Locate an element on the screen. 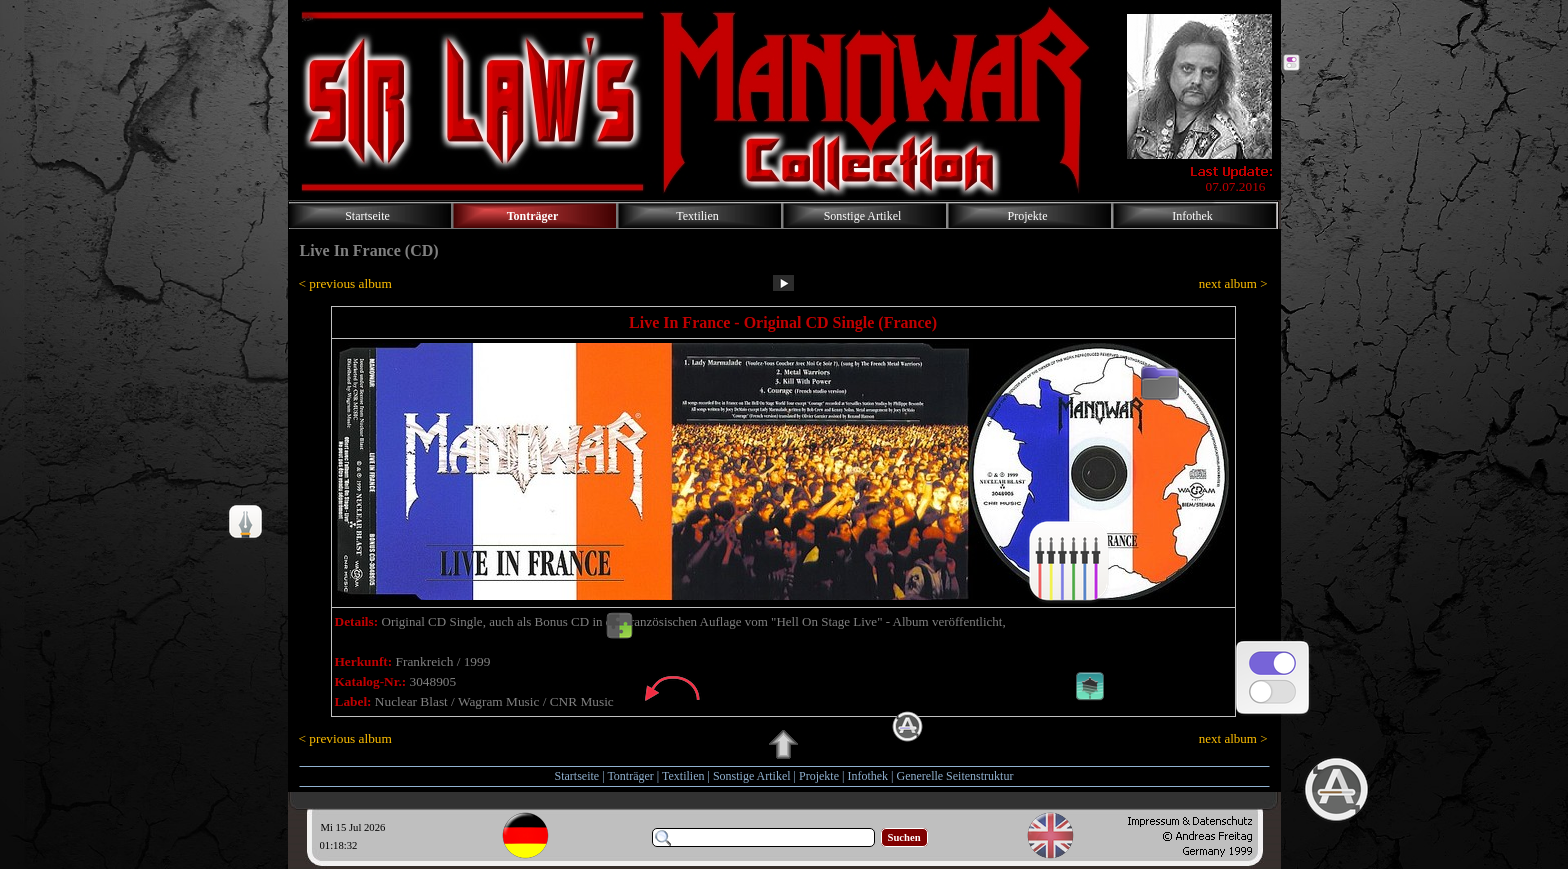 The height and width of the screenshot is (869, 1568). undo the last action is located at coordinates (672, 688).